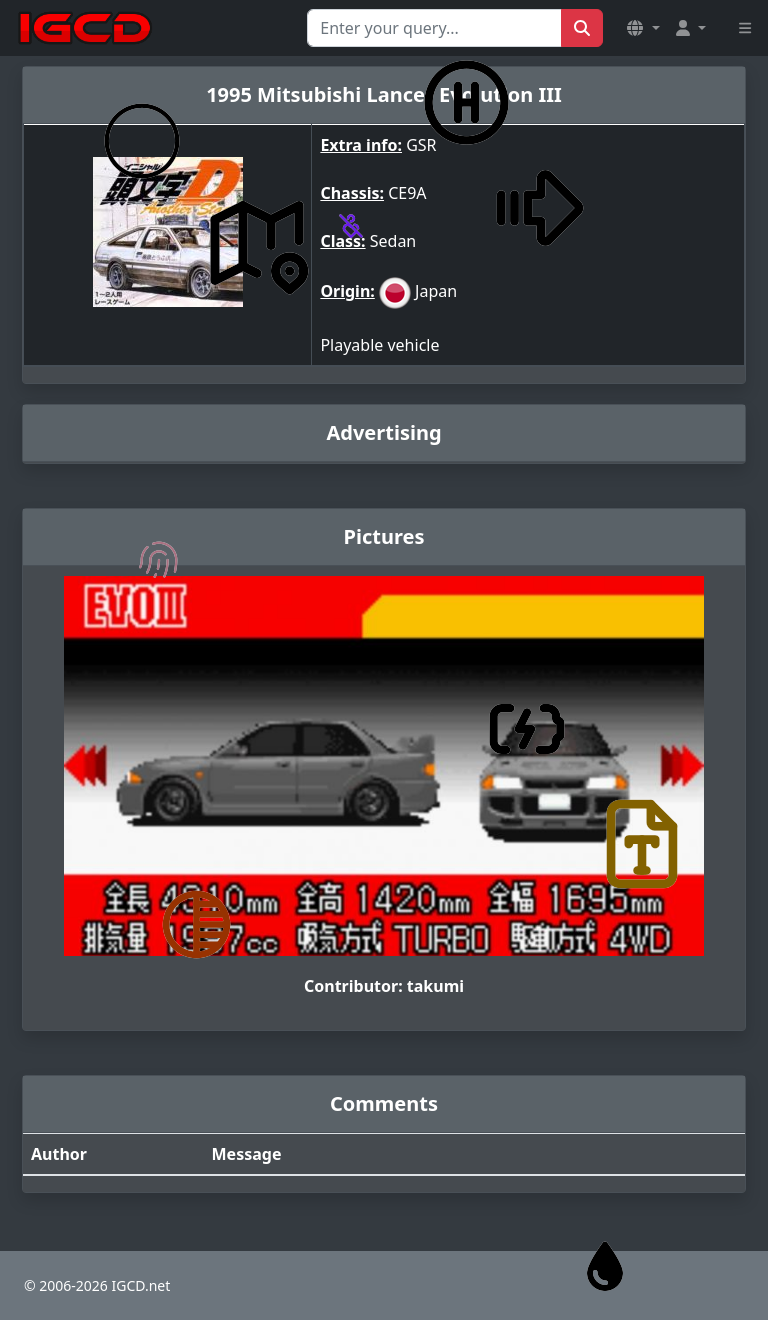  I want to click on skip forward or advance to next item, so click(541, 208).